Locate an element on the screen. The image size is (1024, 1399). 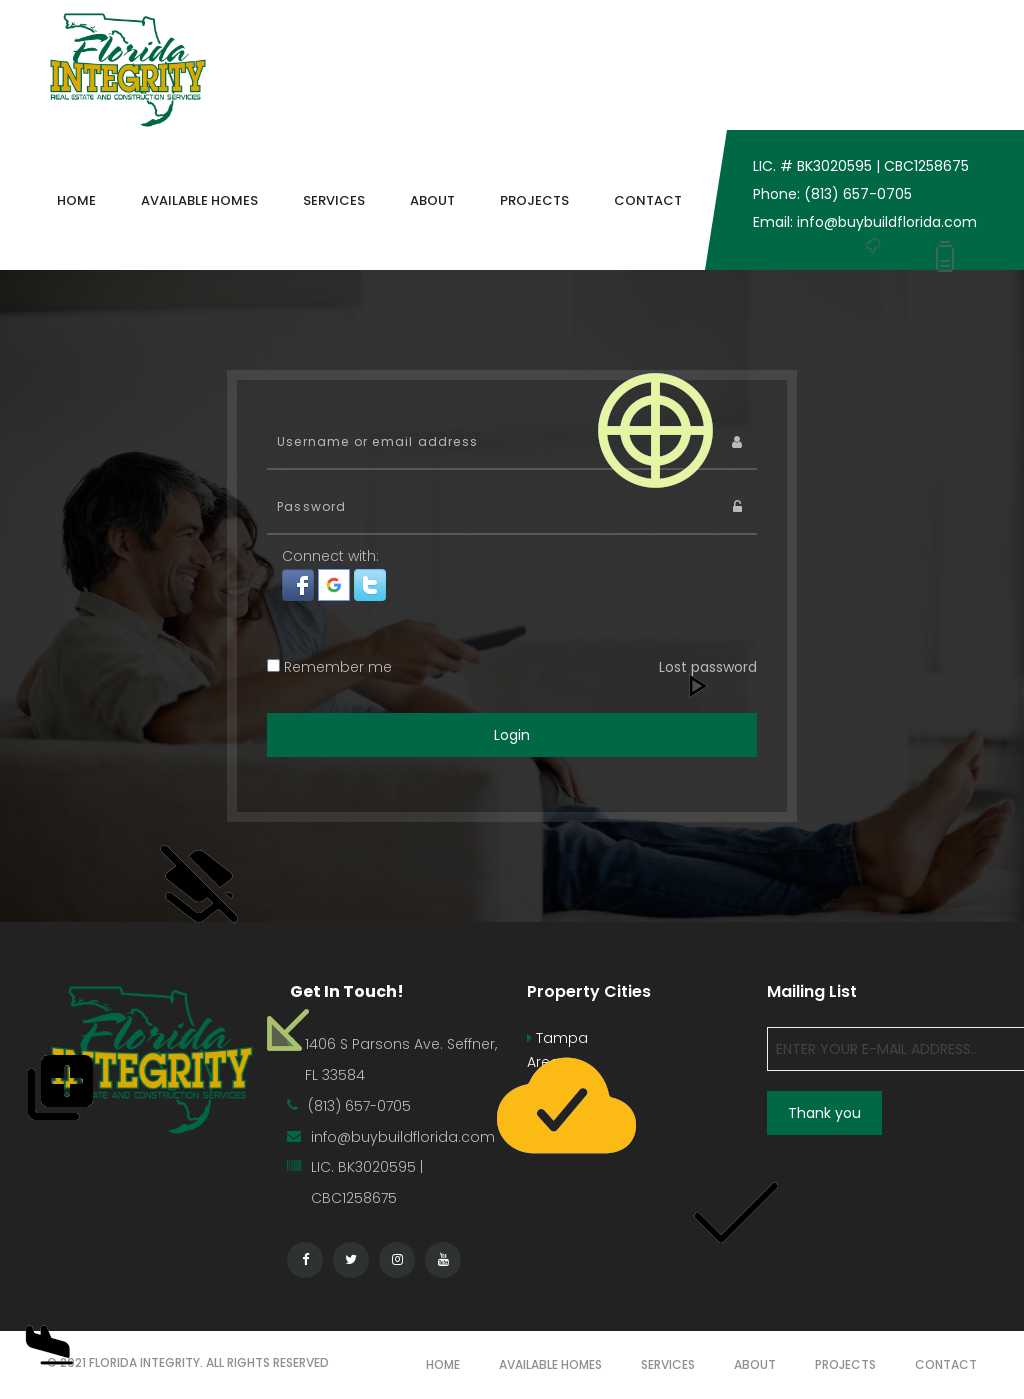
play media or video content is located at coordinates (696, 686).